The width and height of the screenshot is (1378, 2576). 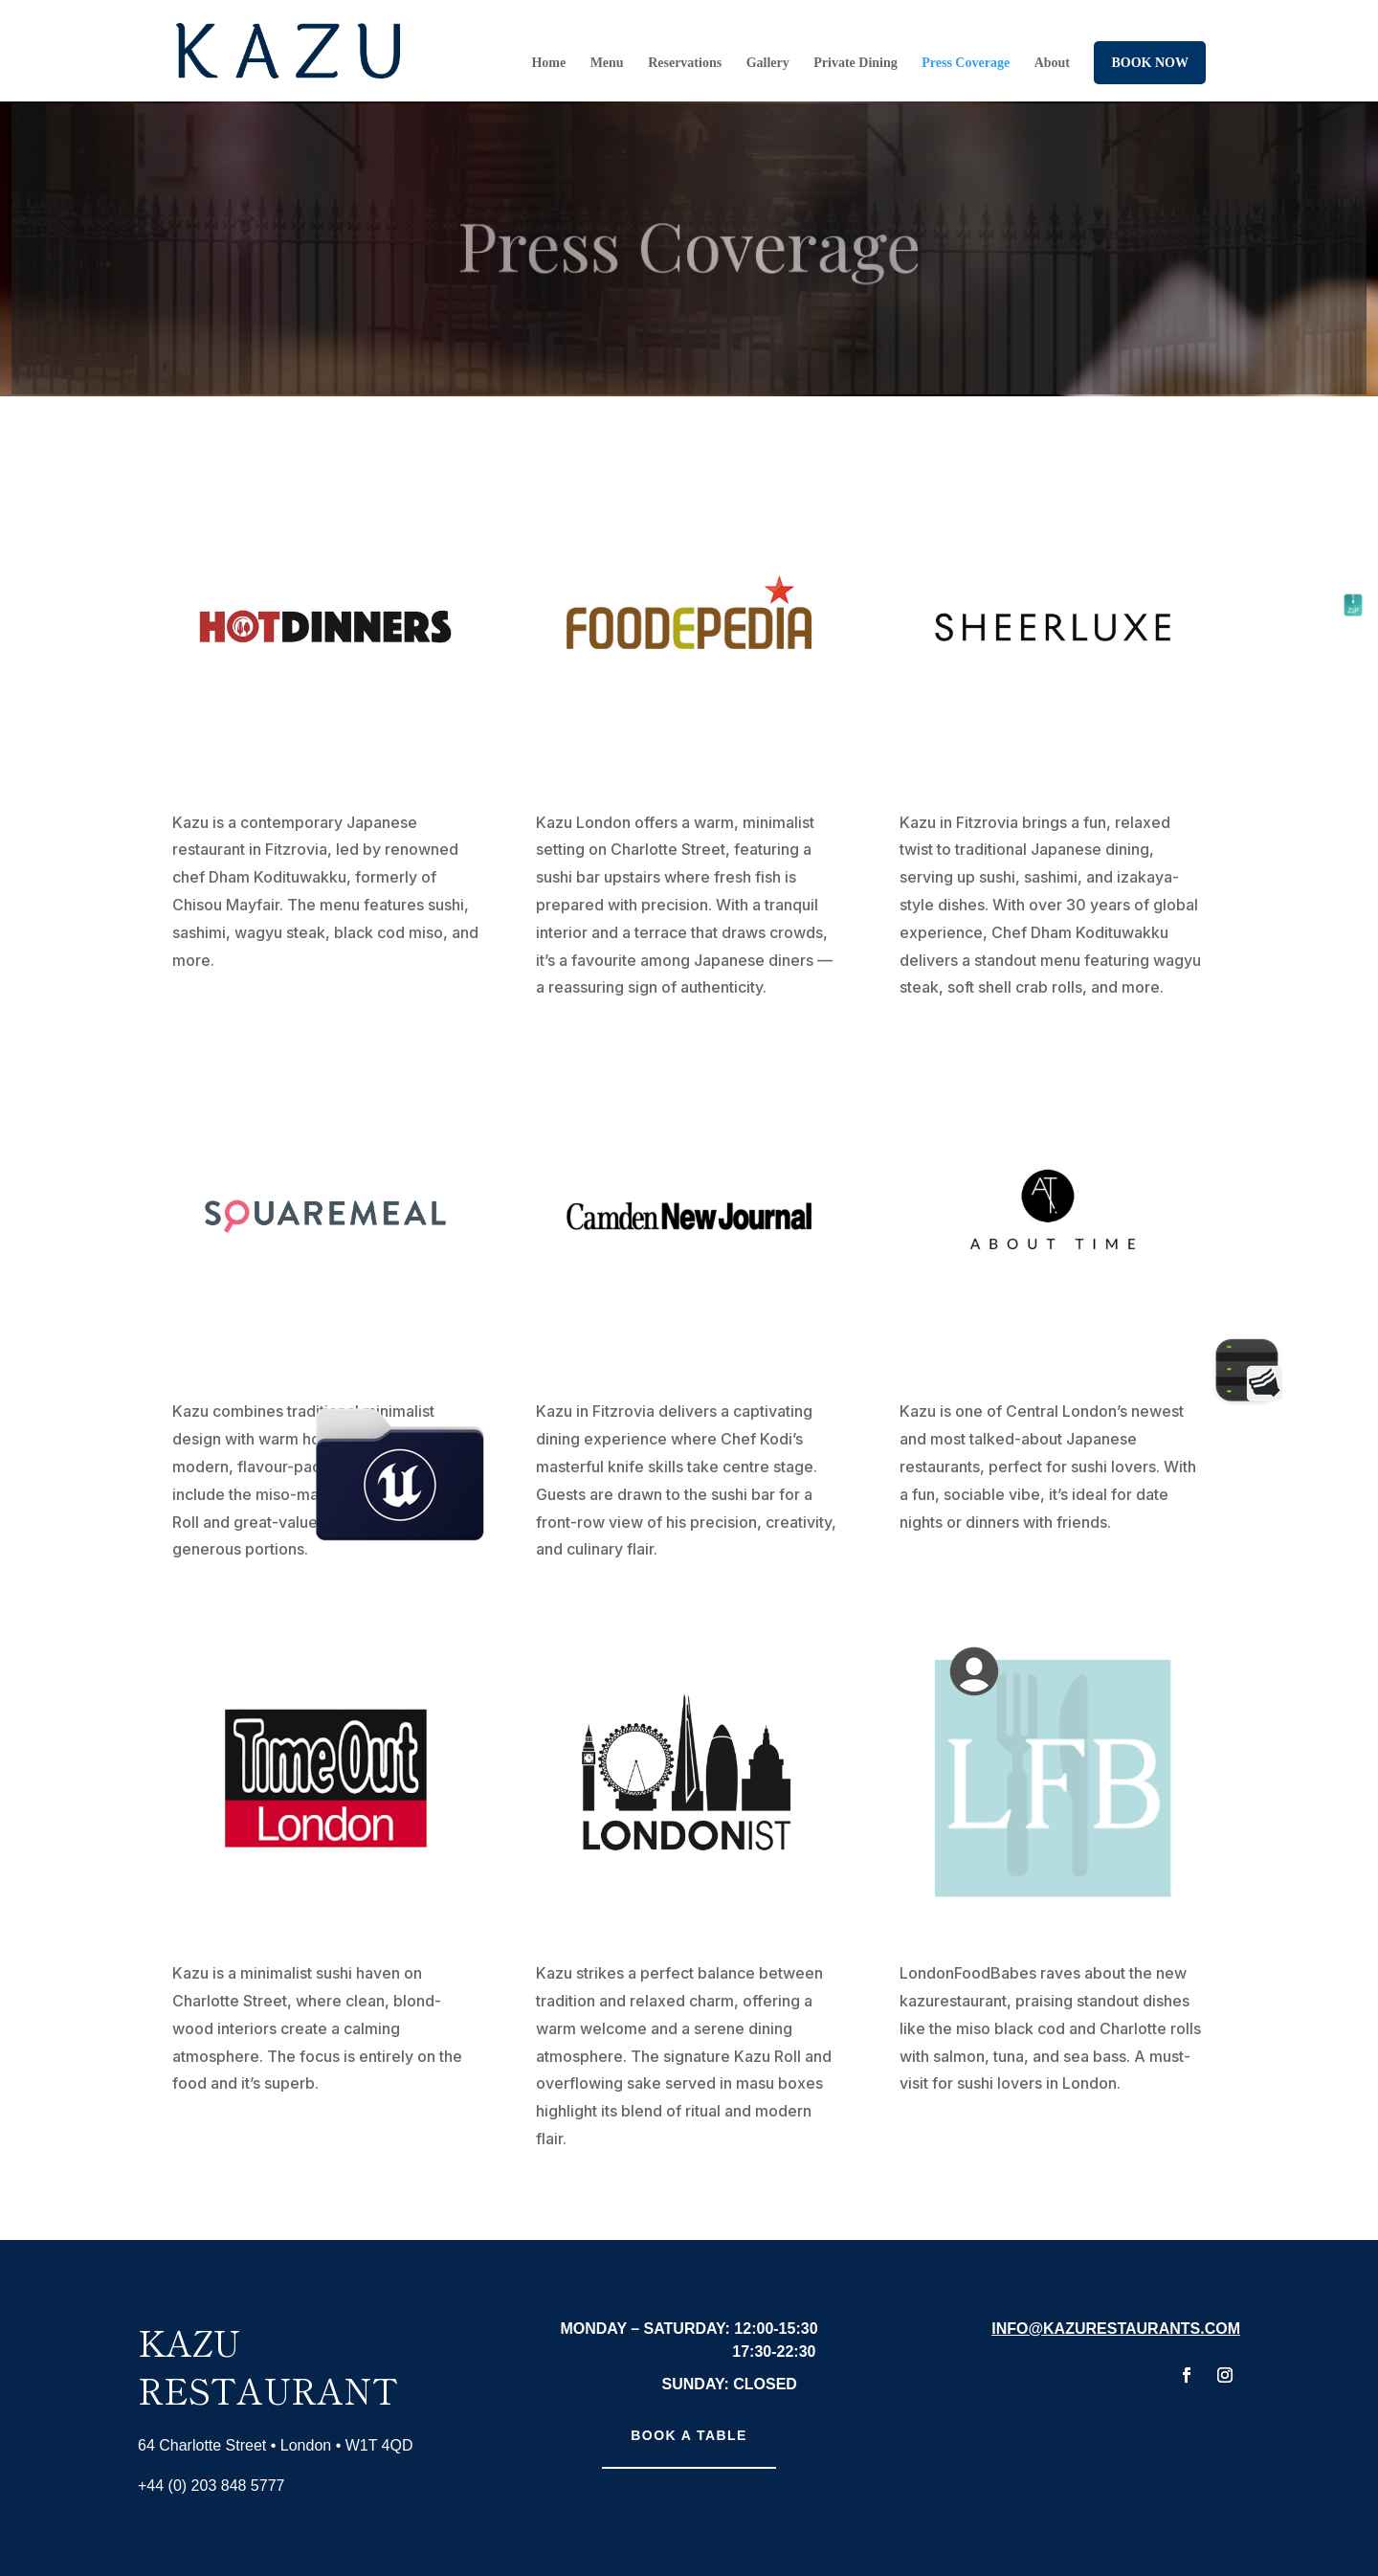 I want to click on compressed zip file, so click(x=1353, y=605).